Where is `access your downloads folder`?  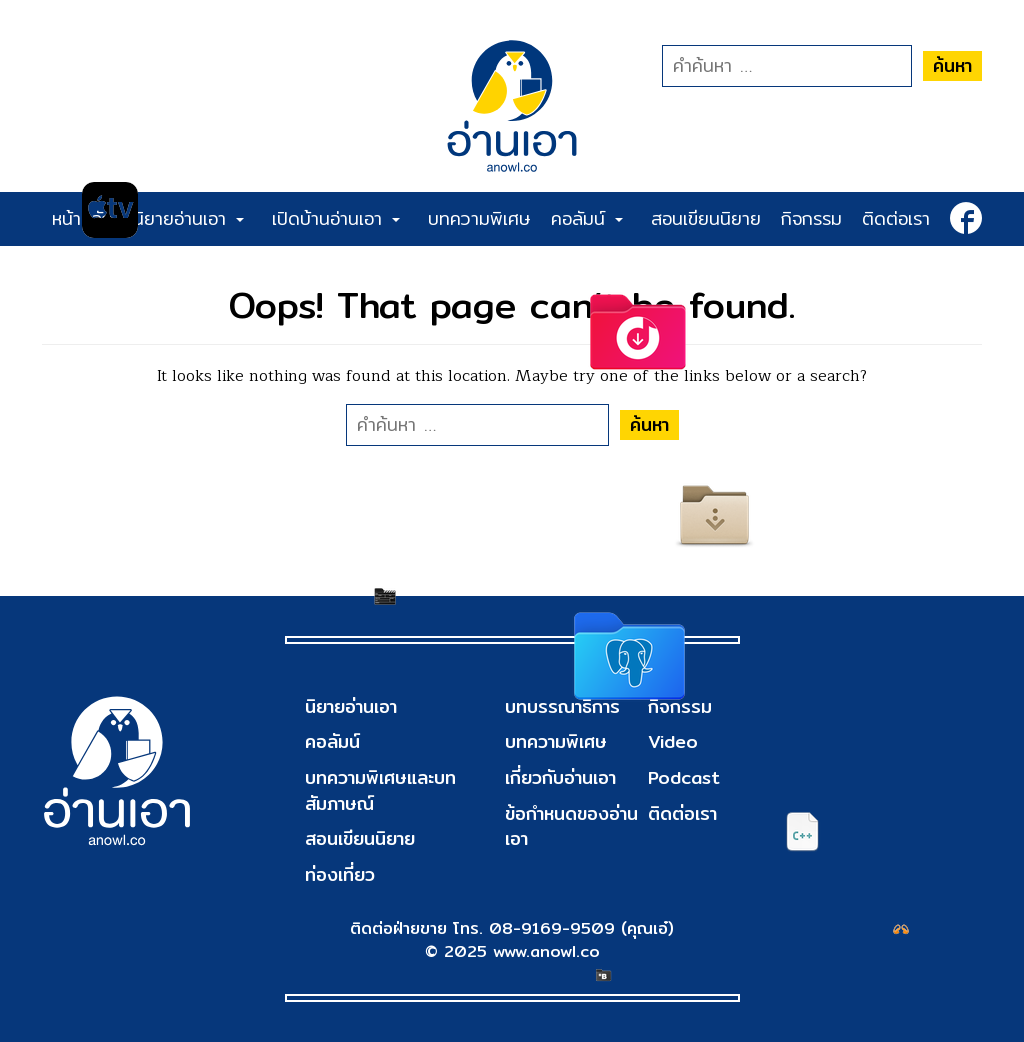 access your downloads folder is located at coordinates (714, 518).